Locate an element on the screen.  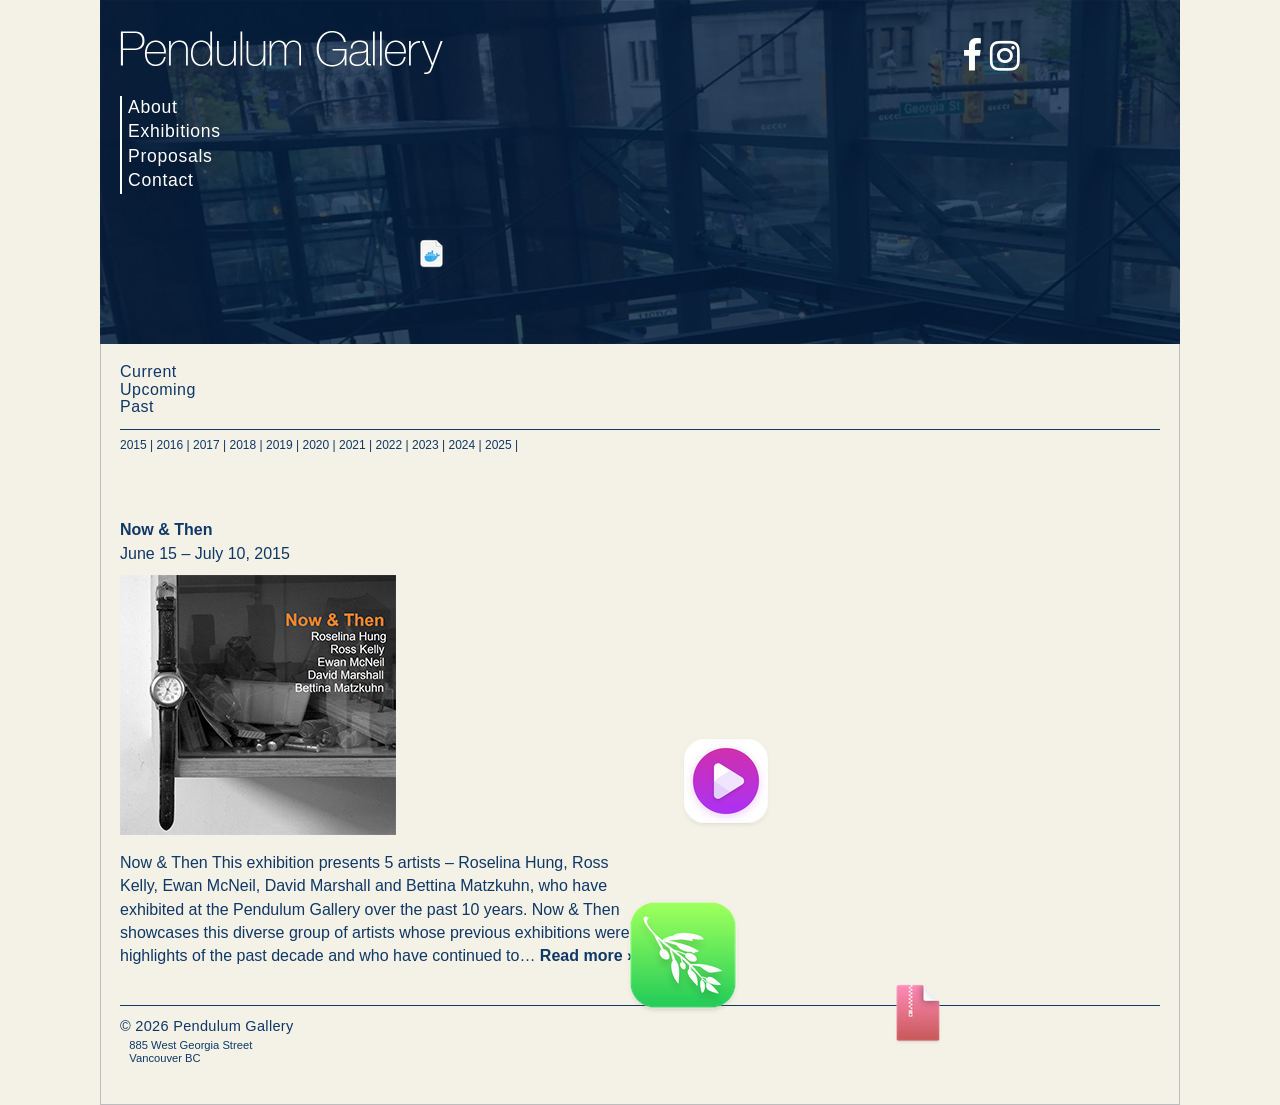
compressed tar archive file is located at coordinates (918, 1014).